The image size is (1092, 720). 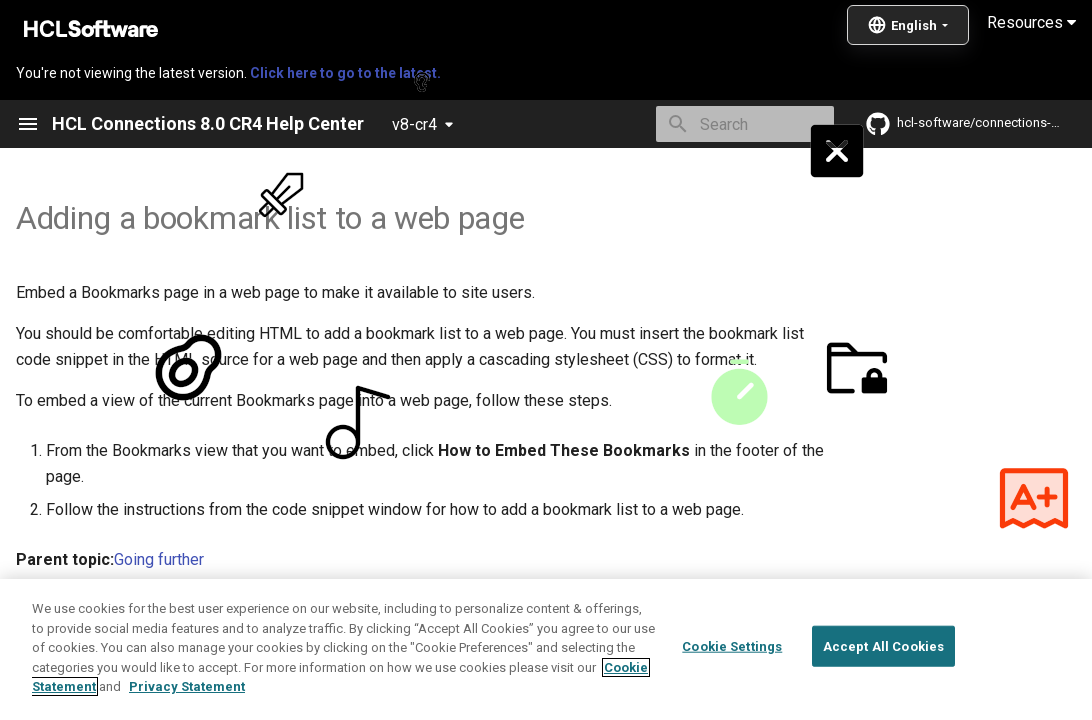 What do you see at coordinates (837, 151) in the screenshot?
I see `close or dismiss a modal window` at bounding box center [837, 151].